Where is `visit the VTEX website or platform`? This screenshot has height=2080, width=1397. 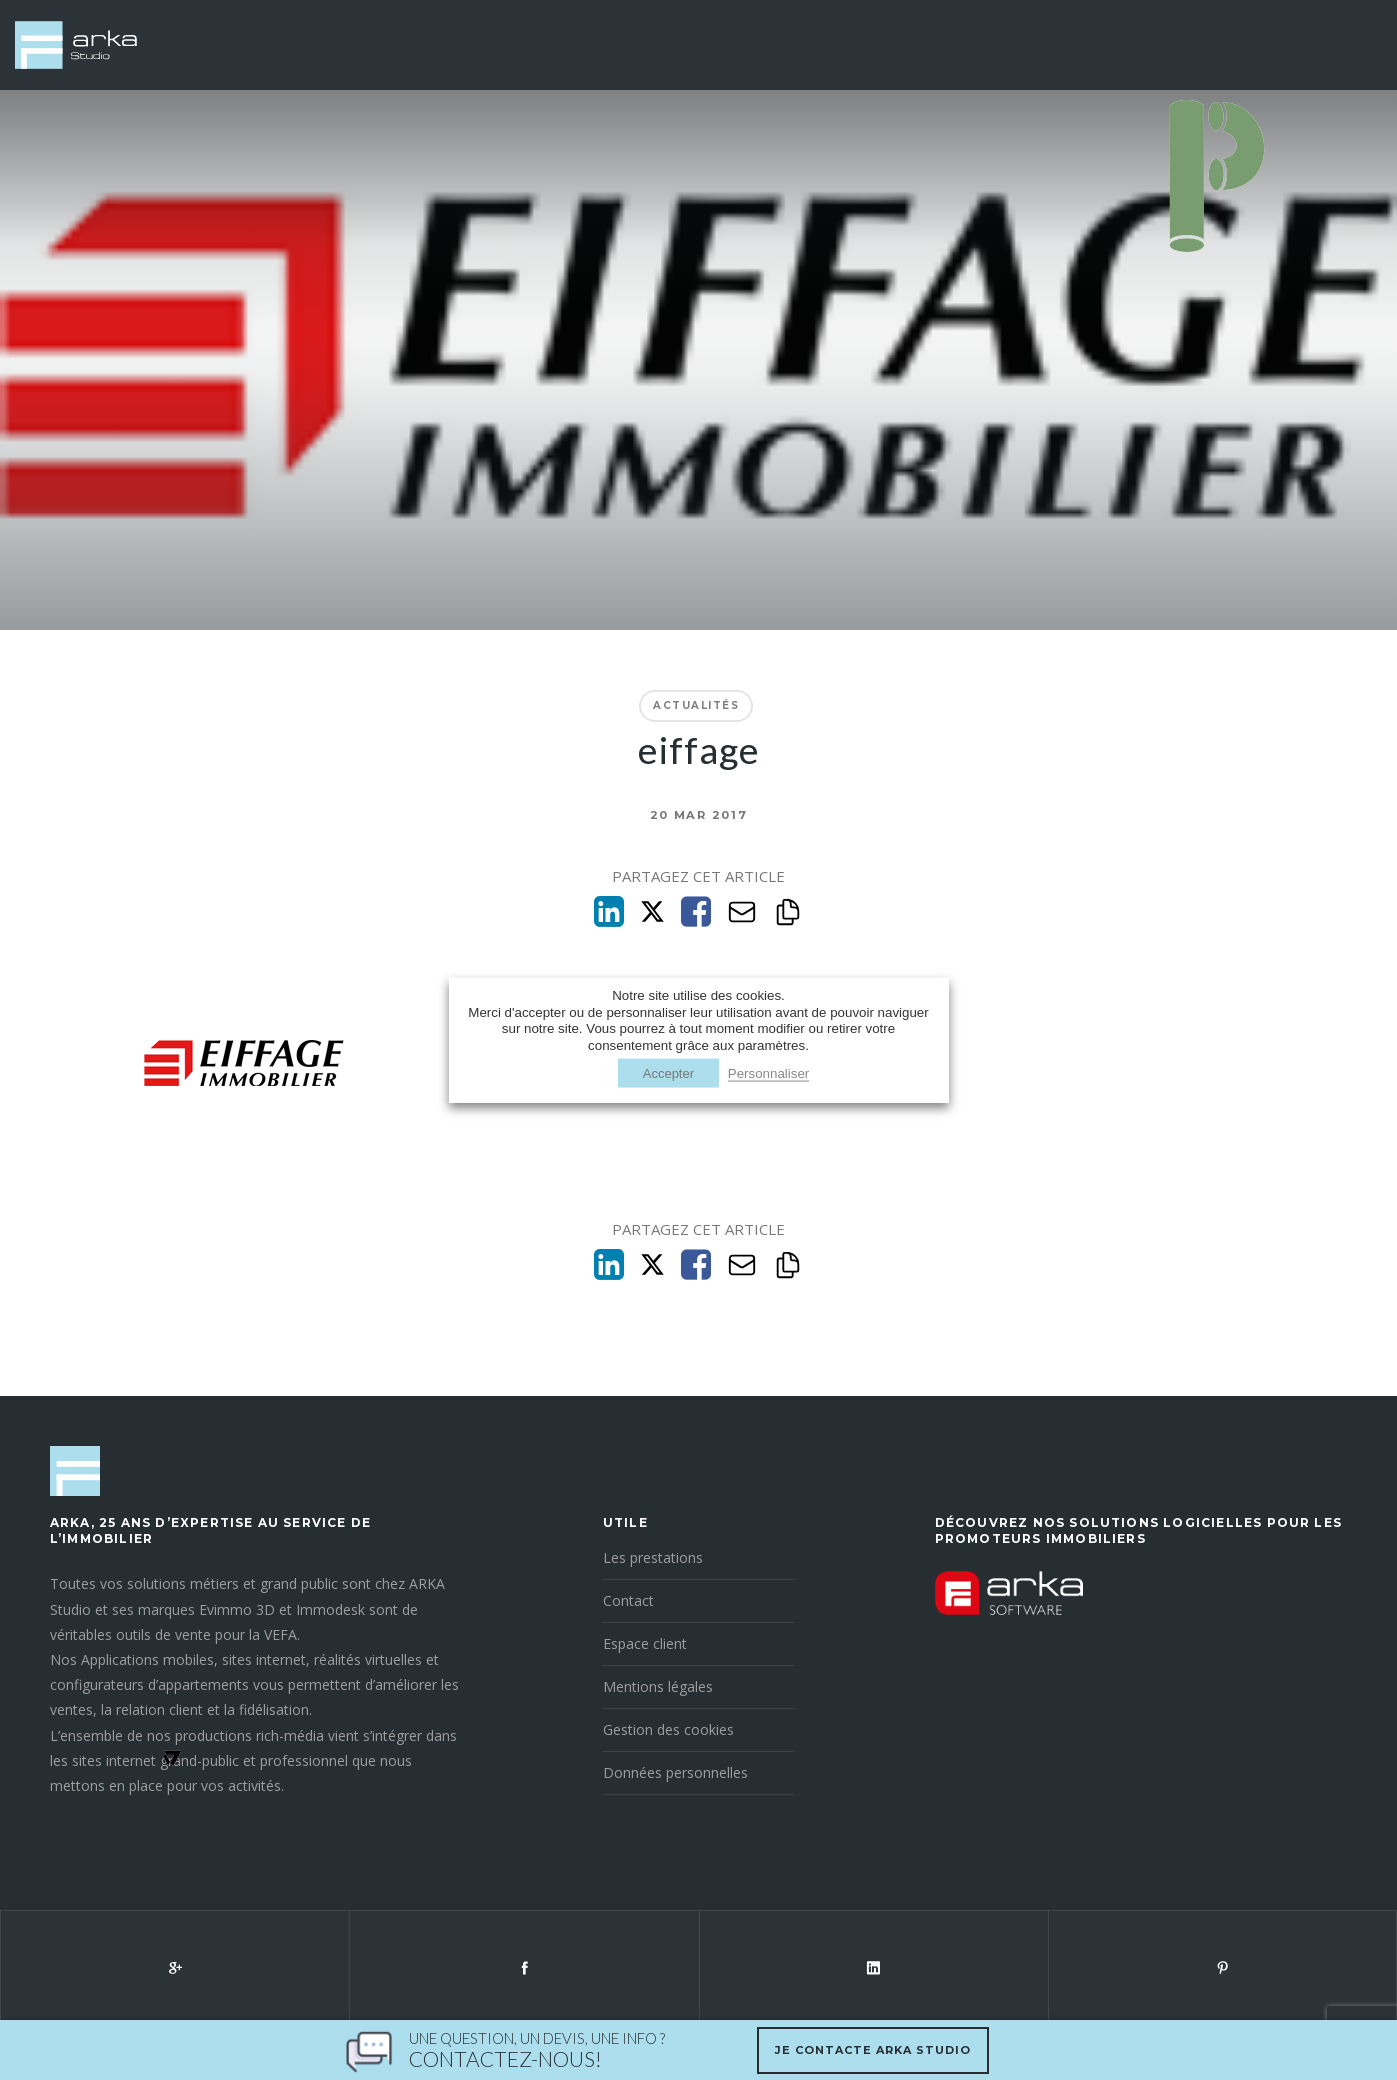 visit the VTEX website or platform is located at coordinates (172, 1758).